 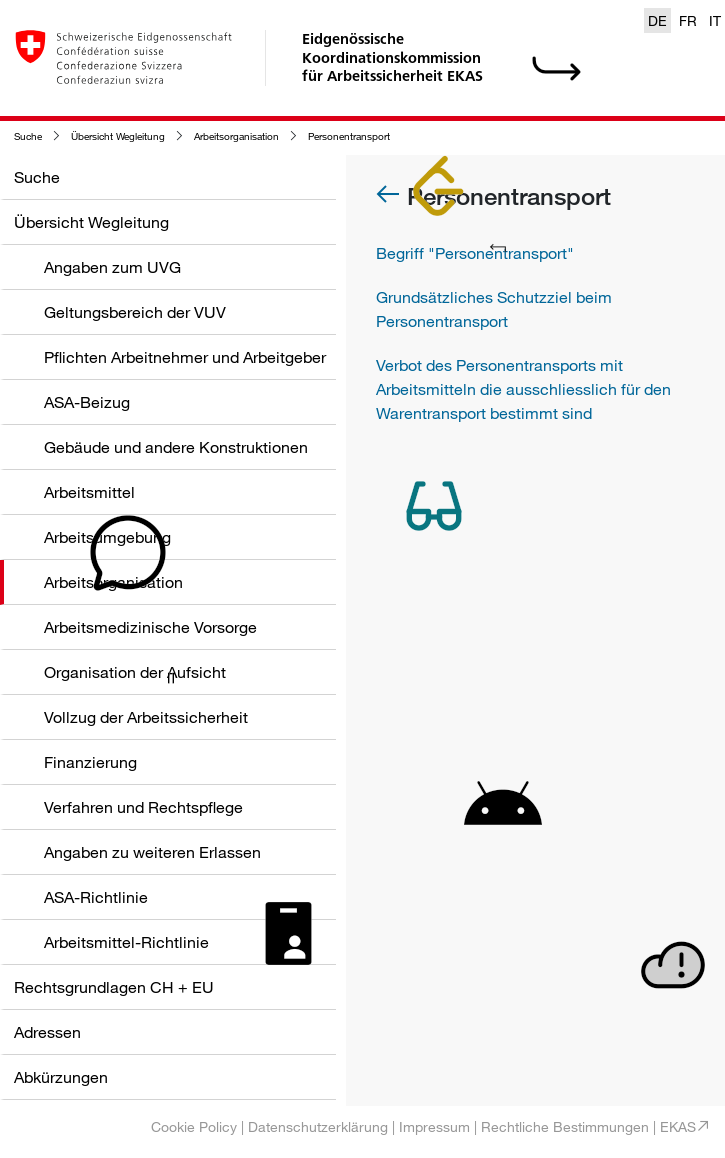 I want to click on view your profile or identification details, so click(x=288, y=933).